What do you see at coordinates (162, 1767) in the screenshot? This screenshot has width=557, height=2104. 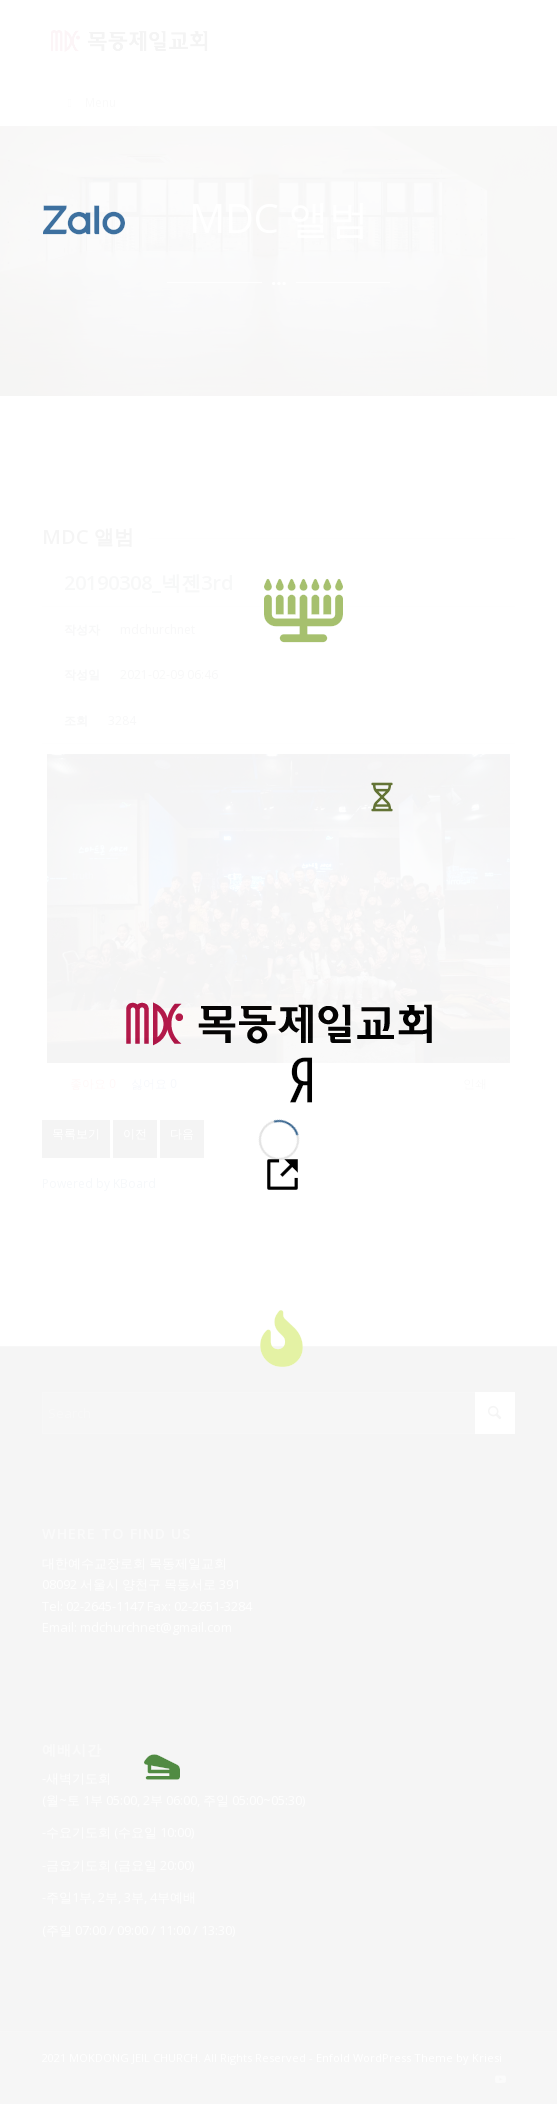 I see `attach or bind documents together` at bounding box center [162, 1767].